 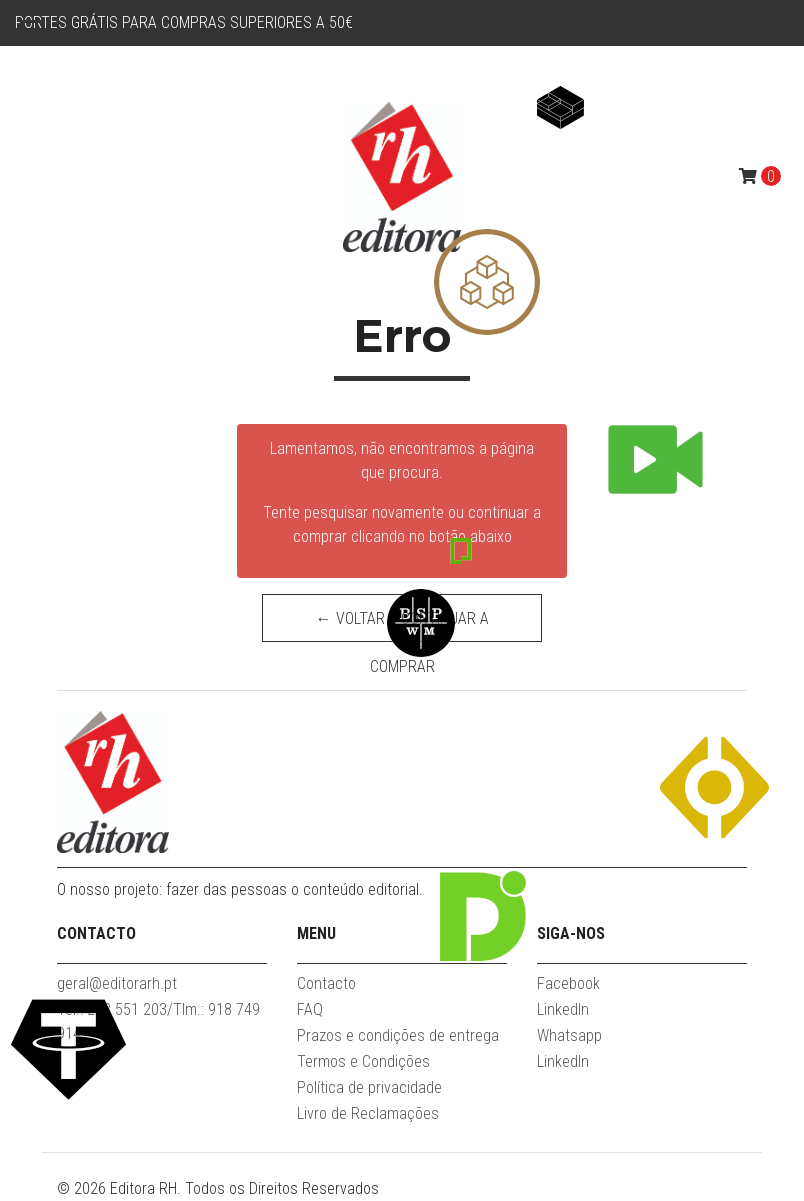 I want to click on codestream logo, so click(x=714, y=787).